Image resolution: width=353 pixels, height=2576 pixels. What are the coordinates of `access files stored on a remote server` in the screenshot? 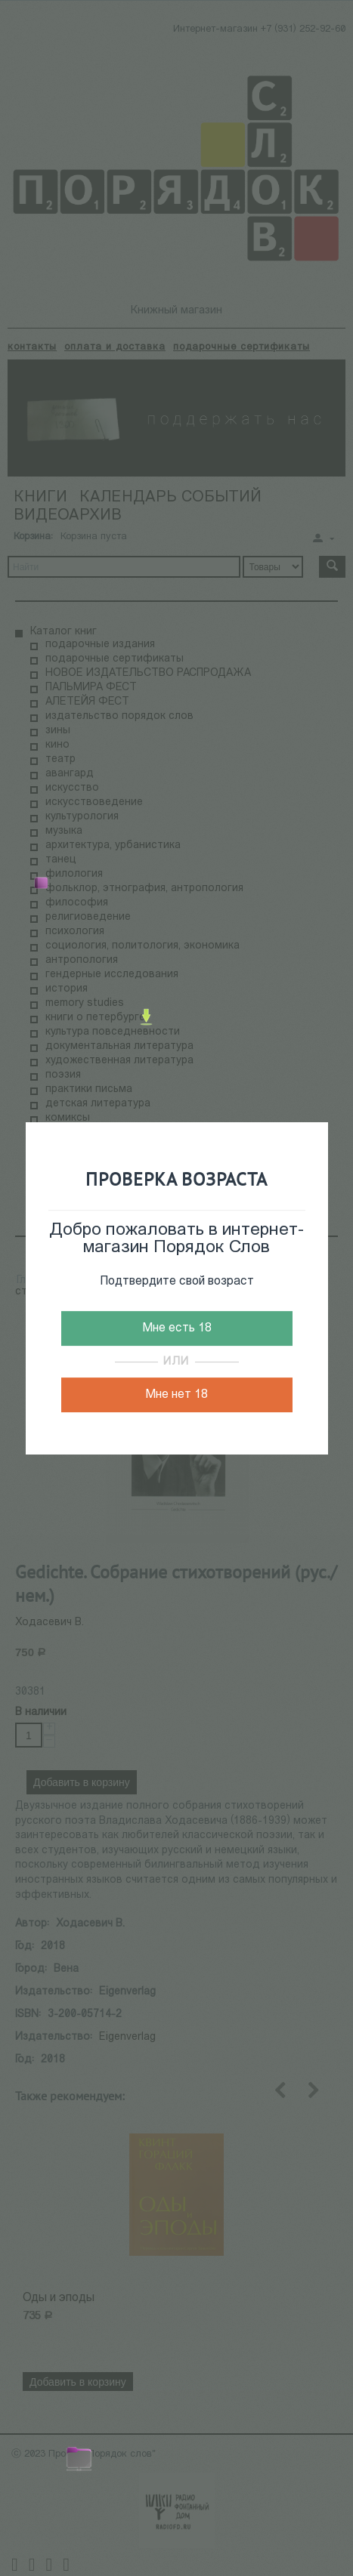 It's located at (79, 2458).